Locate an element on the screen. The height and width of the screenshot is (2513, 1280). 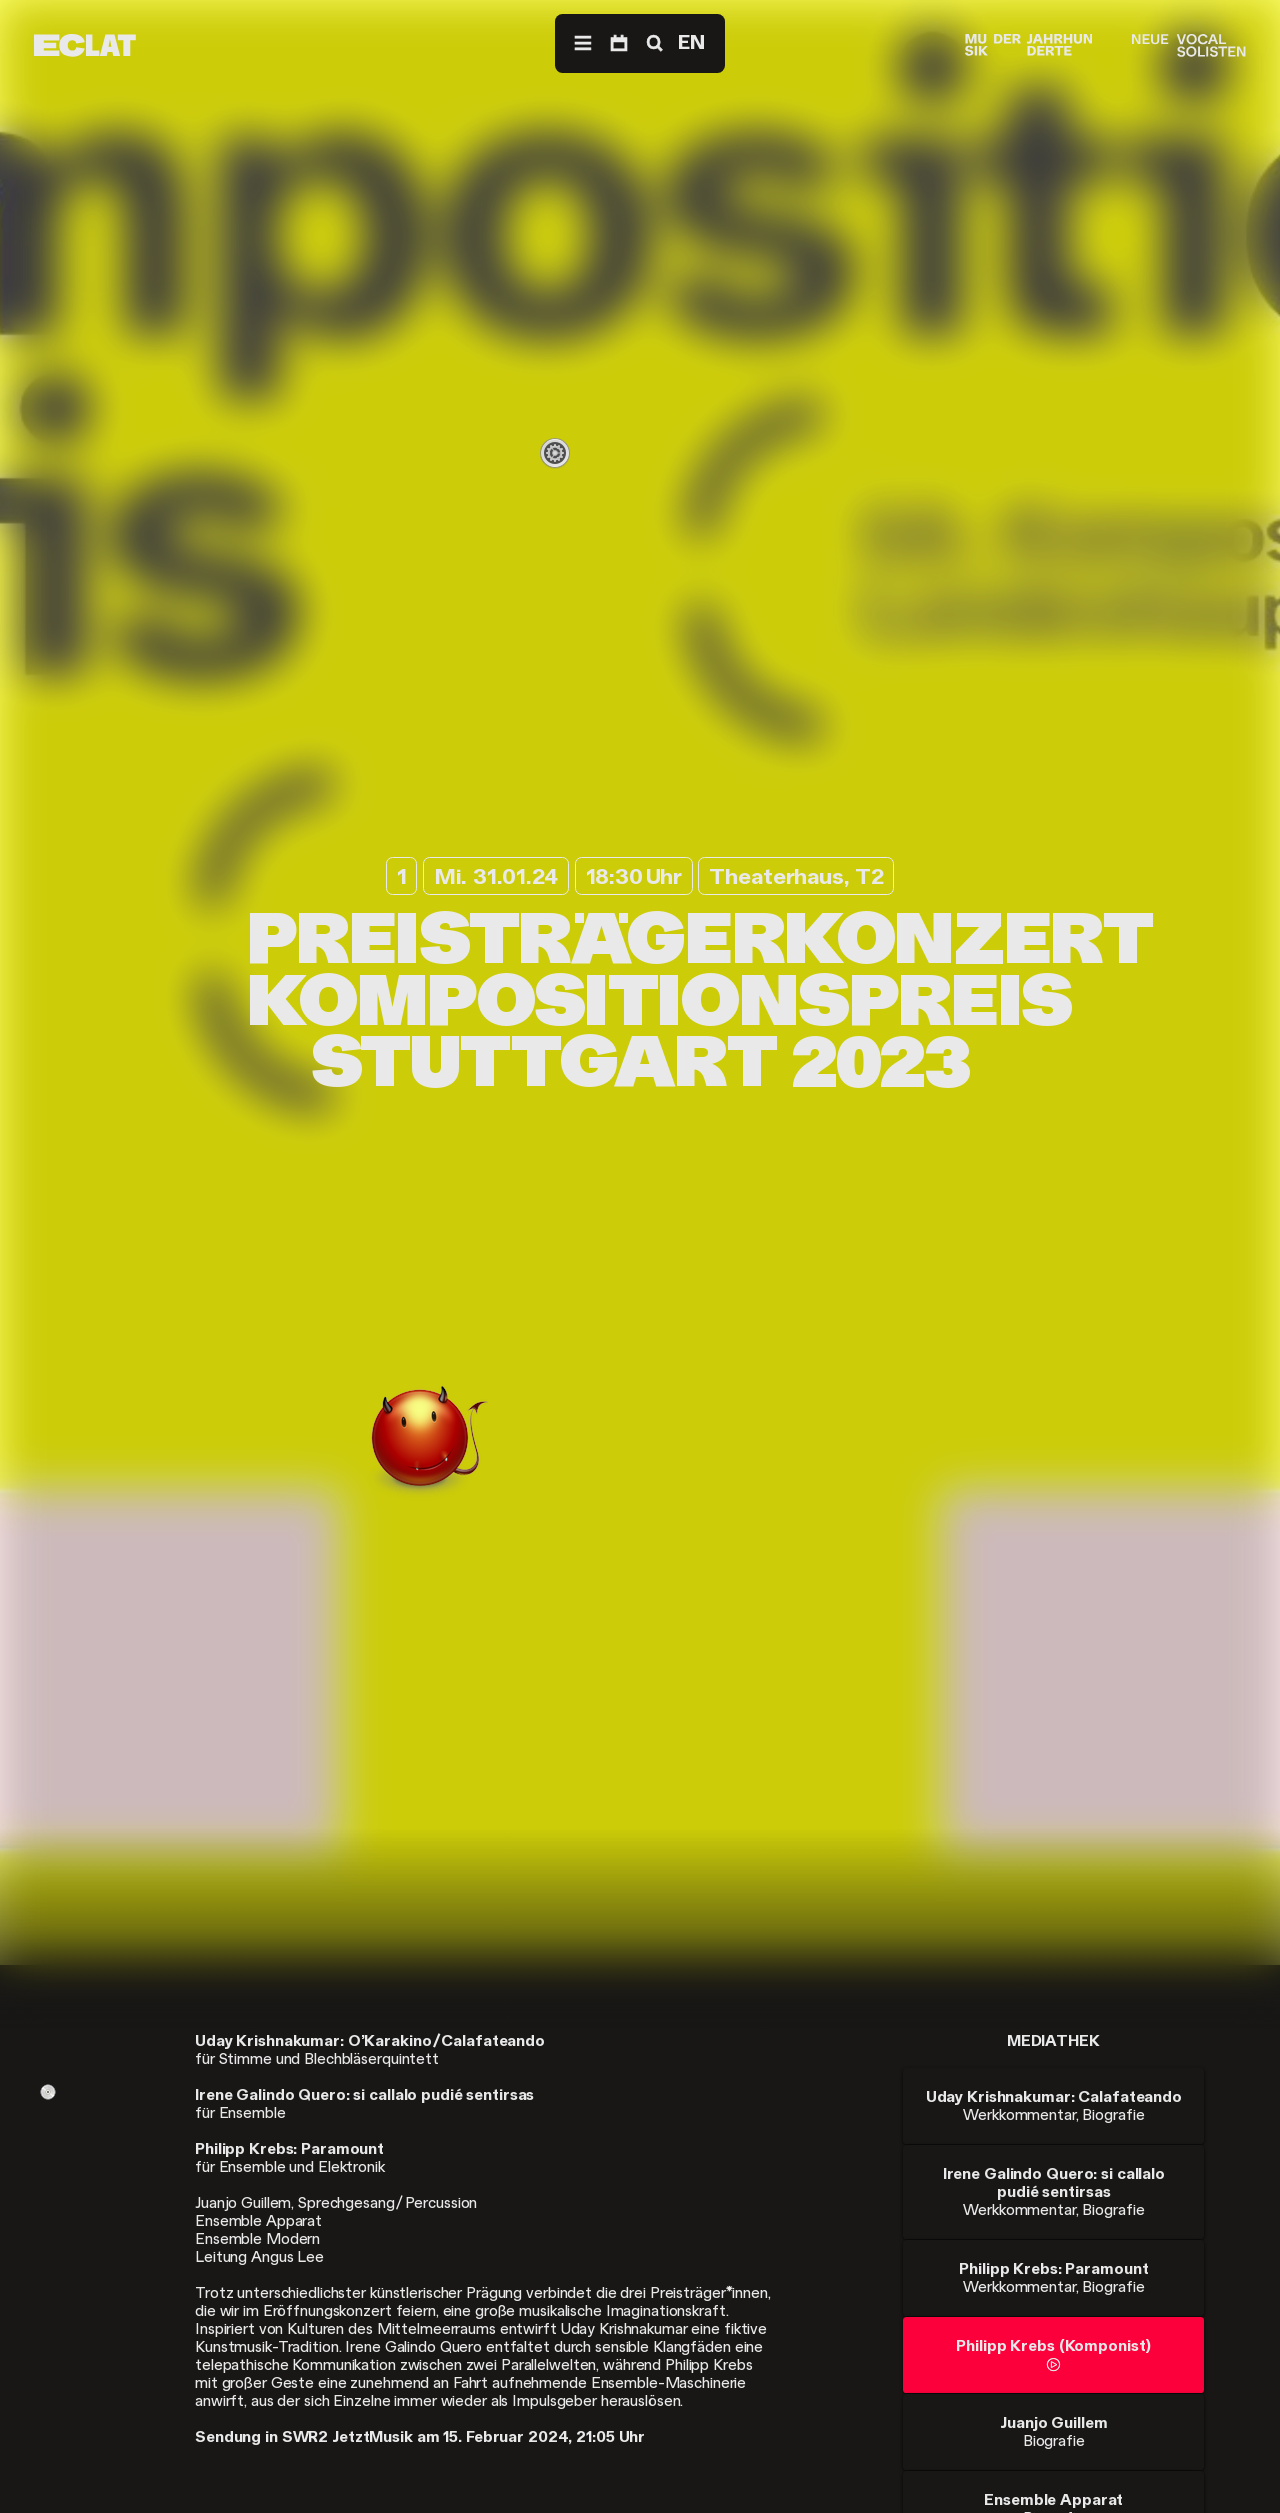
view or edit document properties is located at coordinates (555, 453).